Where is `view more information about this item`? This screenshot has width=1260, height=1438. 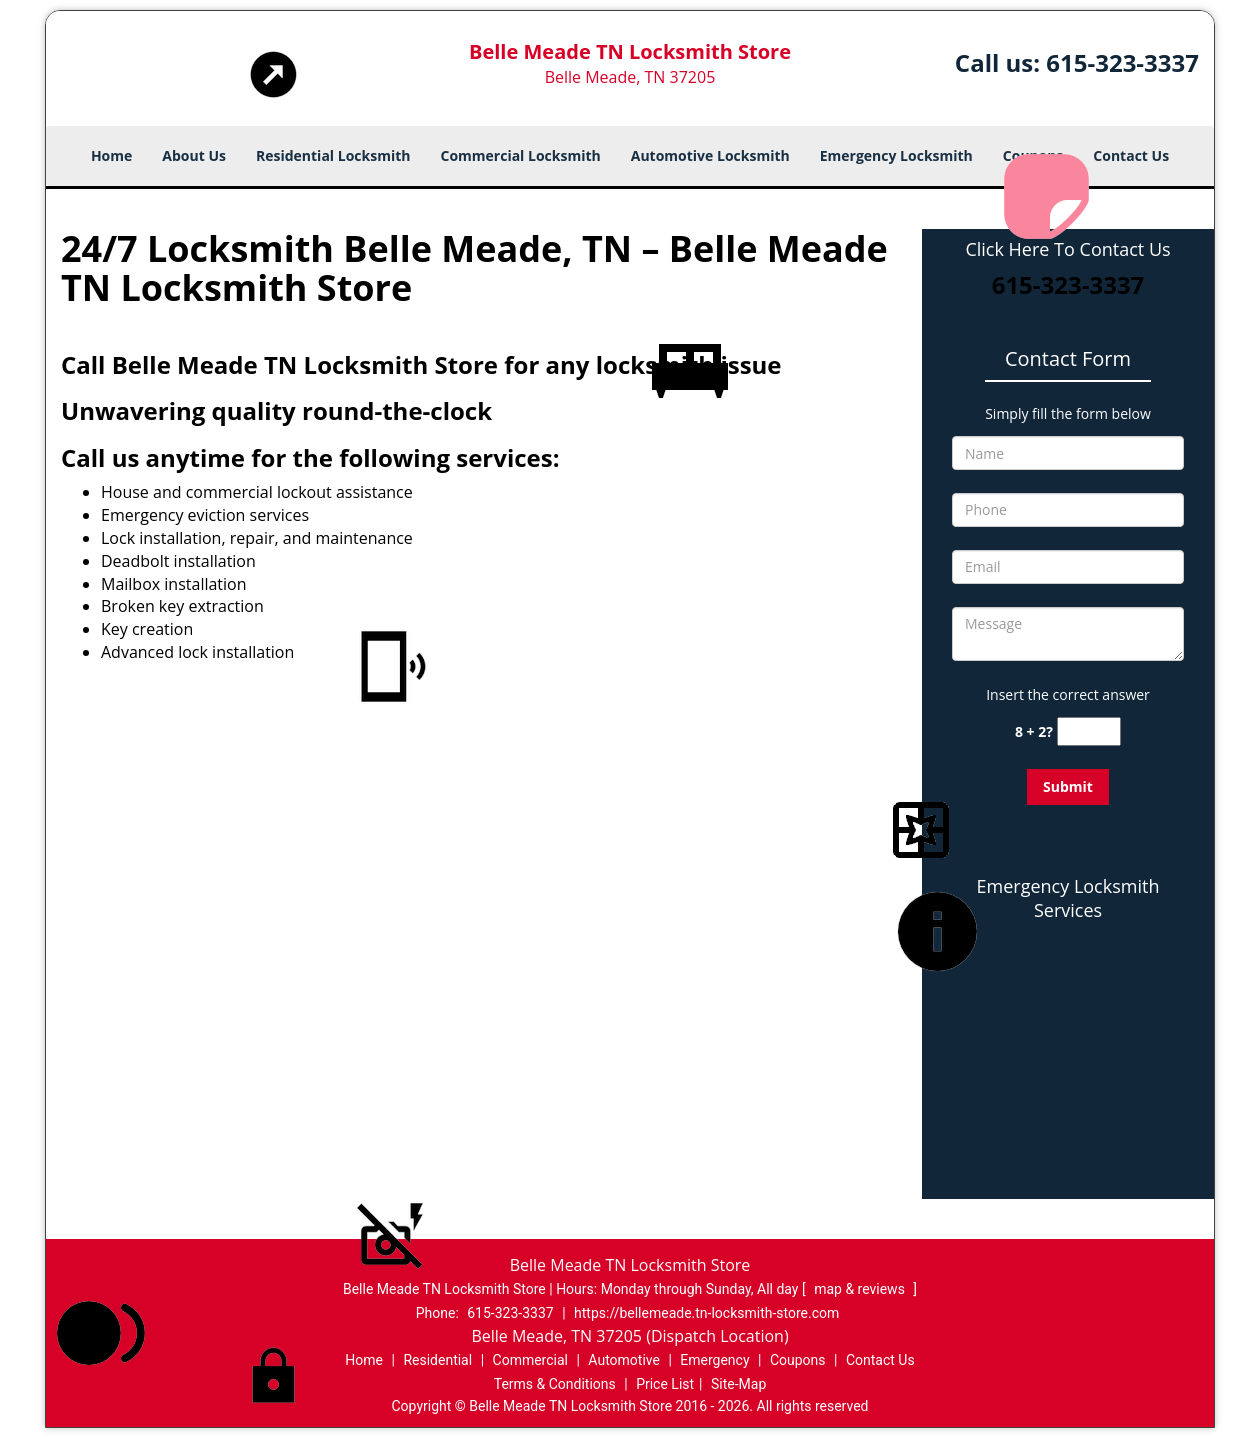
view more information about this item is located at coordinates (937, 931).